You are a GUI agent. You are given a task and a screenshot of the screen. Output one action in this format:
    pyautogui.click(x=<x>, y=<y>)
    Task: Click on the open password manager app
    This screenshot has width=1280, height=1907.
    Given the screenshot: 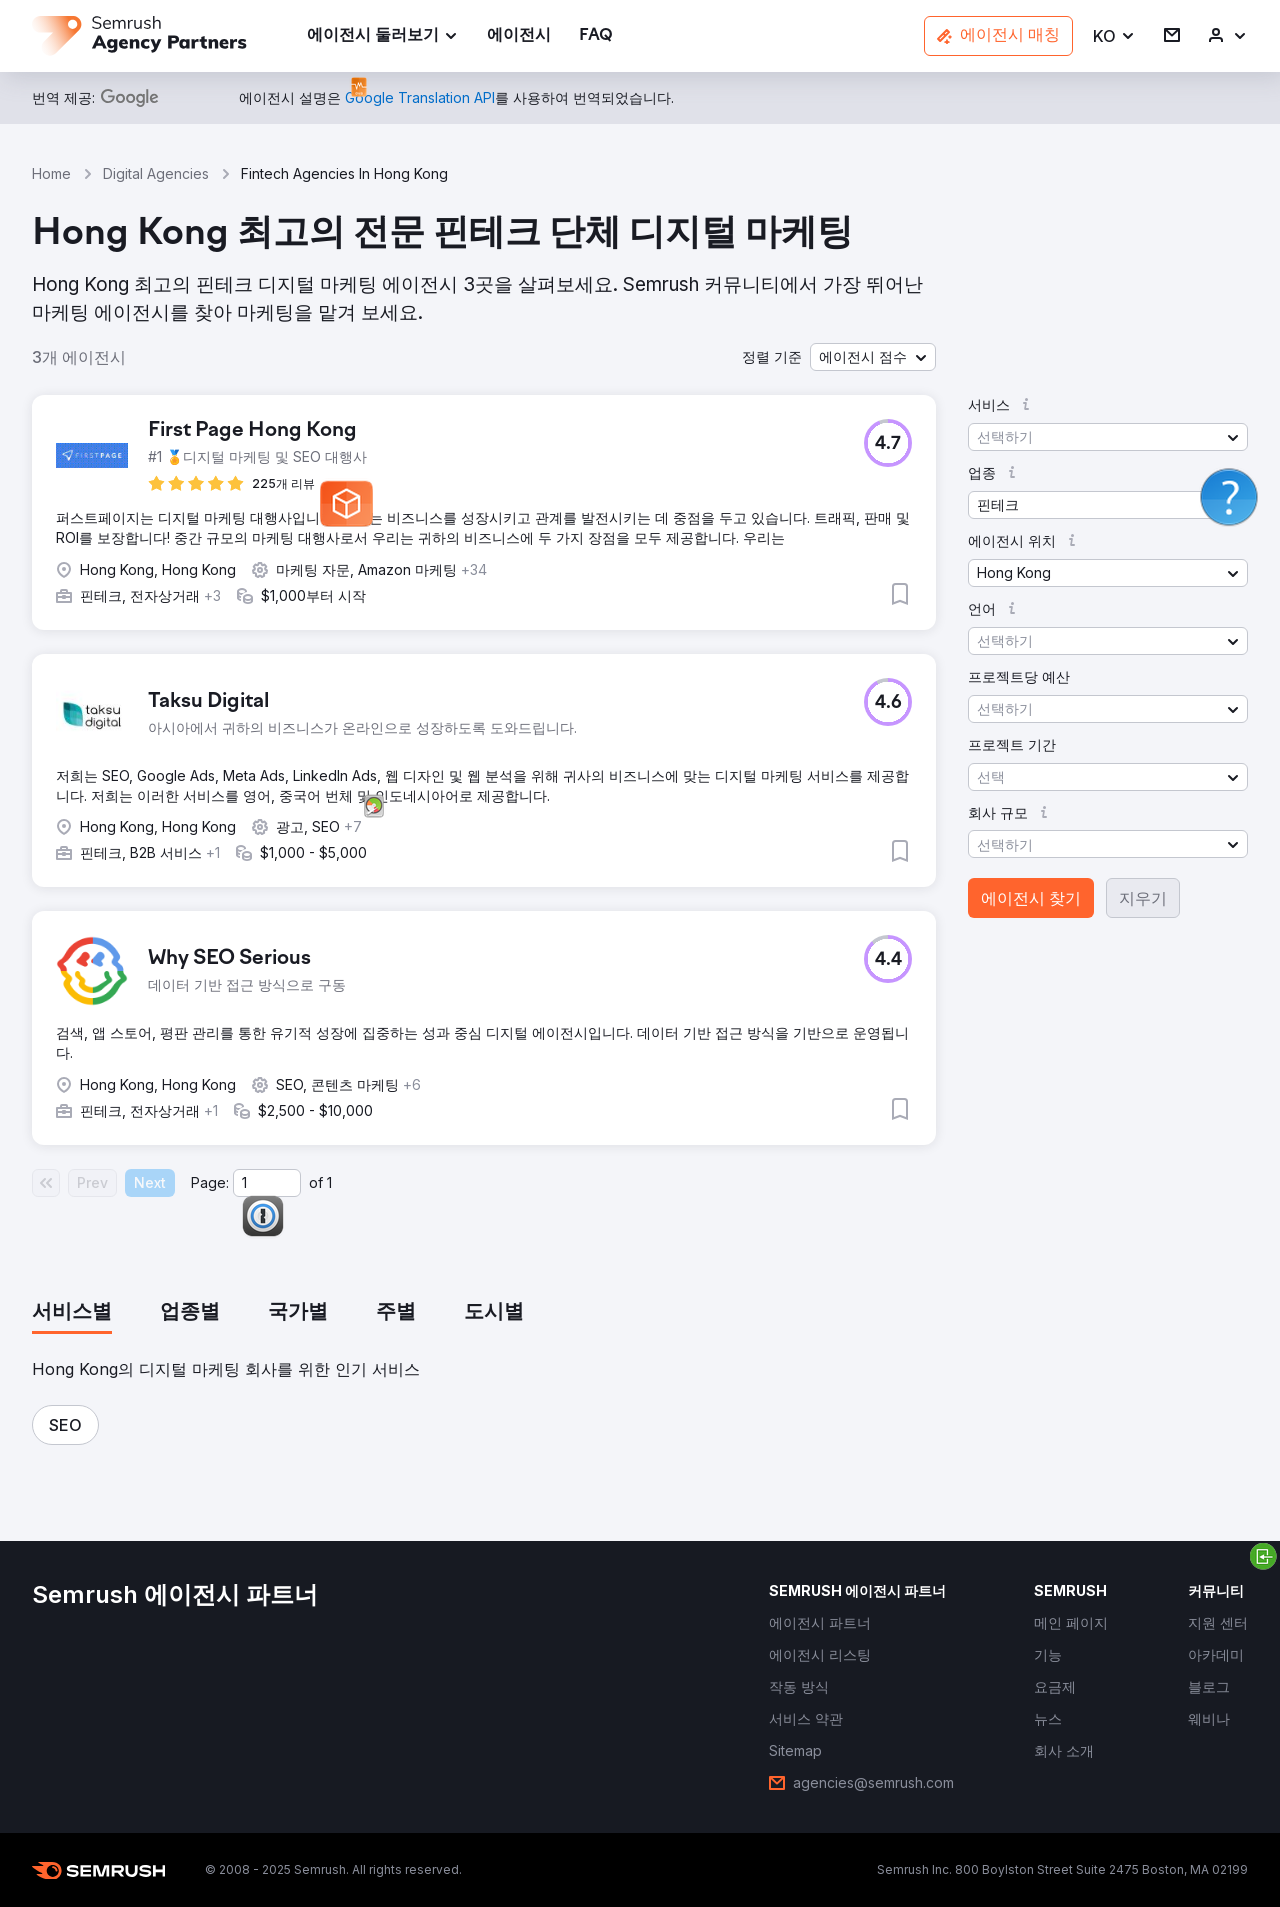 What is the action you would take?
    pyautogui.click(x=263, y=1216)
    